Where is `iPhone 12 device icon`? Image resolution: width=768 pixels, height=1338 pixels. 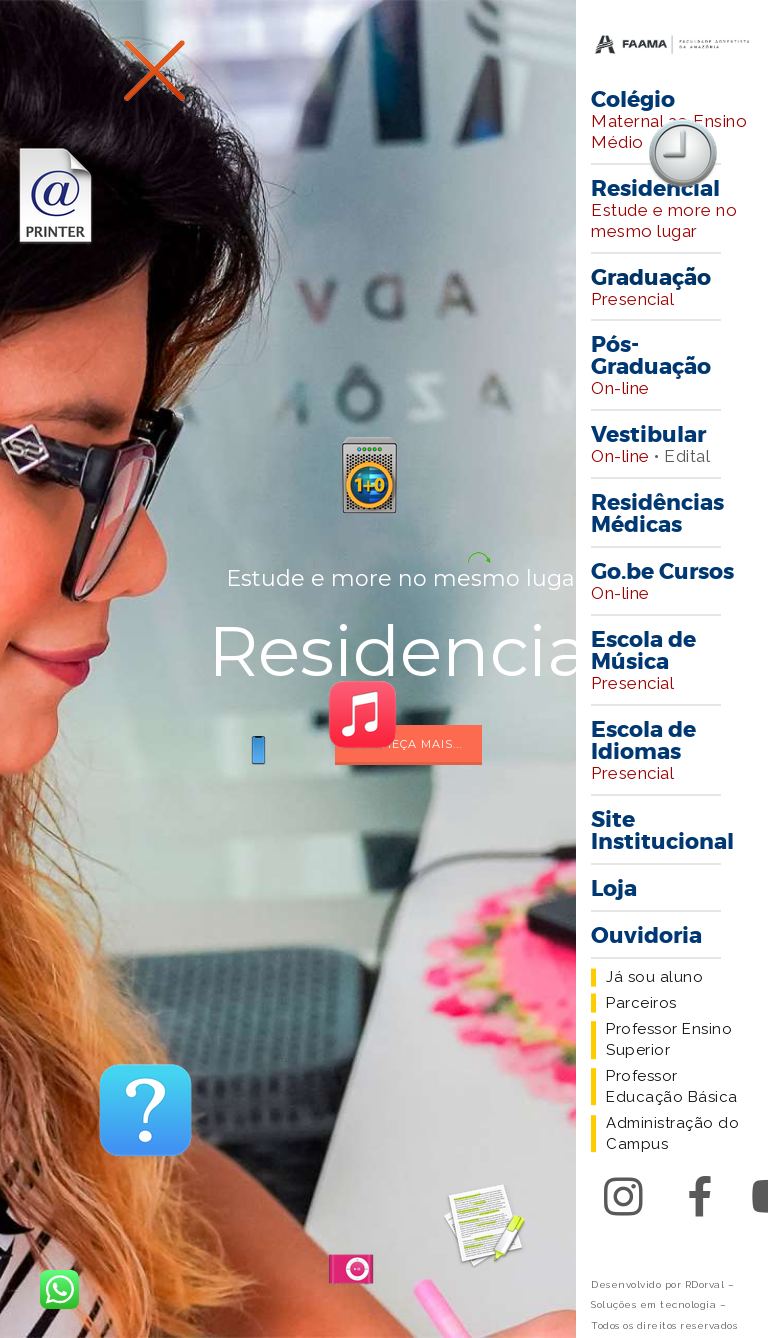 iPhone 12 device icon is located at coordinates (258, 750).